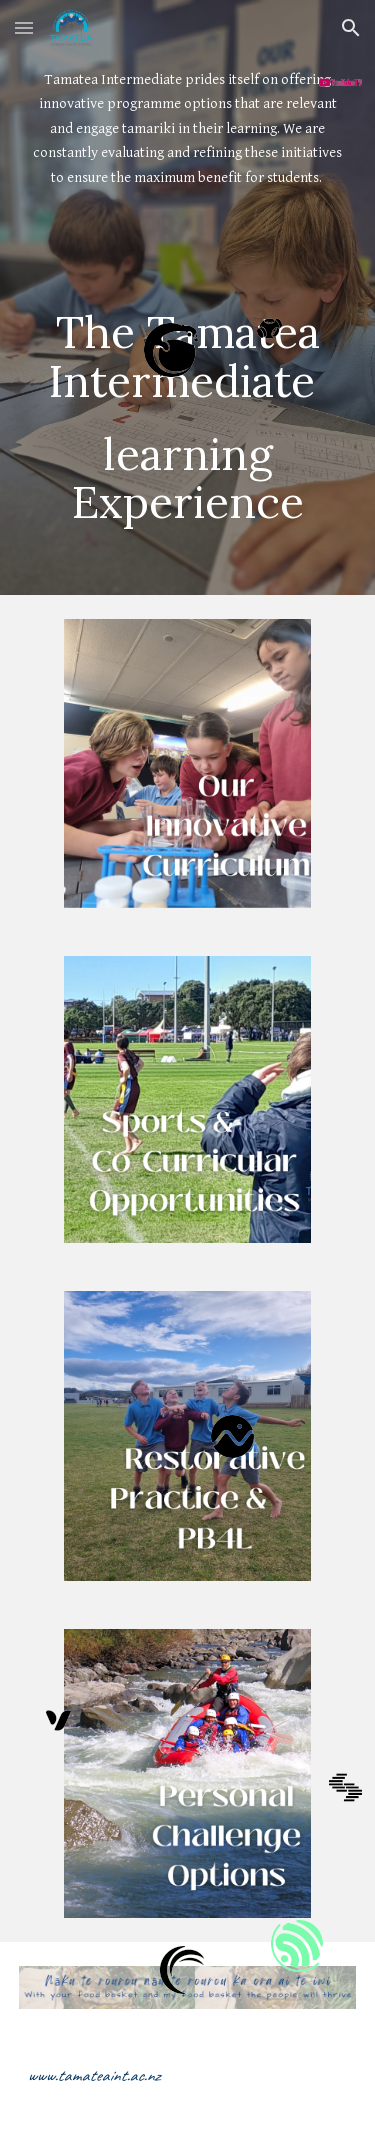  Describe the element at coordinates (58, 1720) in the screenshot. I see `open vectary 3d design application` at that location.